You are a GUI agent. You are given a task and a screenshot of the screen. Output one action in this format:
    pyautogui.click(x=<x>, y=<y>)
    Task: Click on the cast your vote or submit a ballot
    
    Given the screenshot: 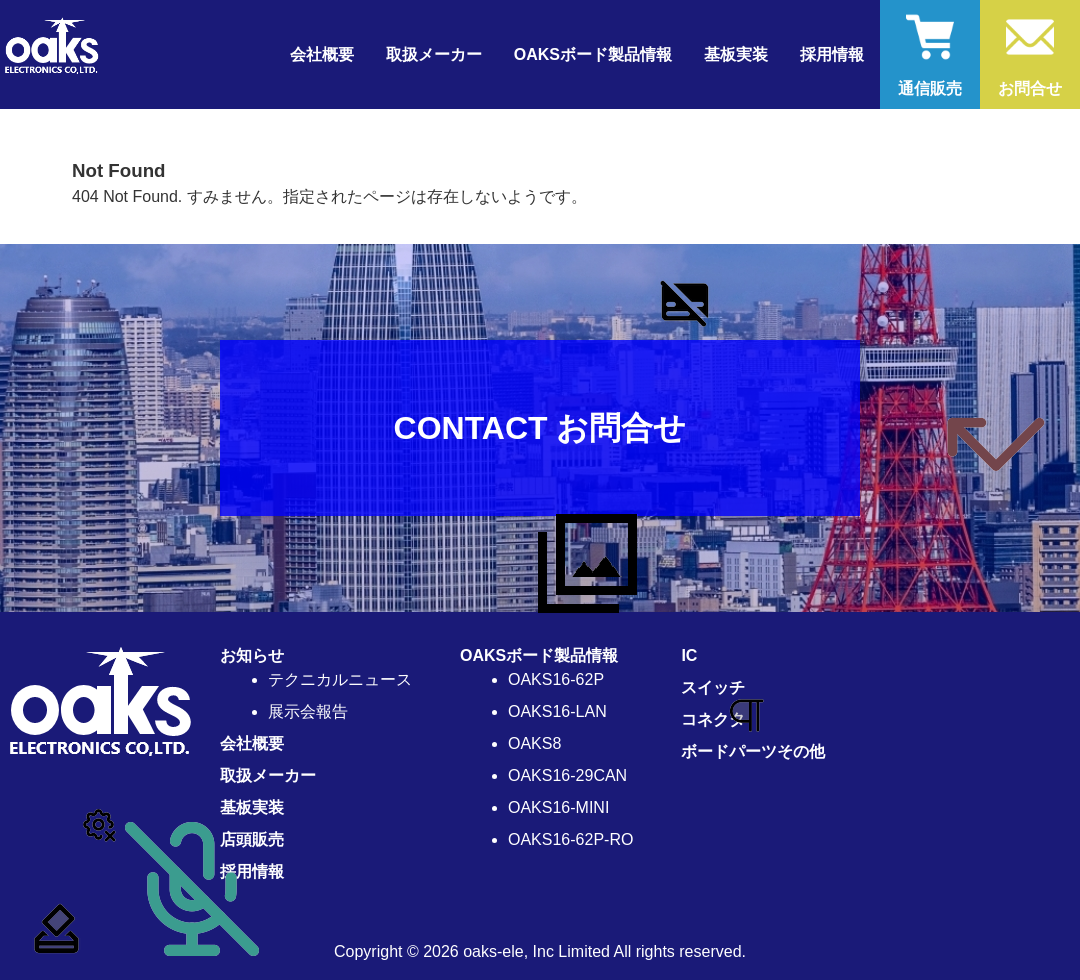 What is the action you would take?
    pyautogui.click(x=56, y=928)
    